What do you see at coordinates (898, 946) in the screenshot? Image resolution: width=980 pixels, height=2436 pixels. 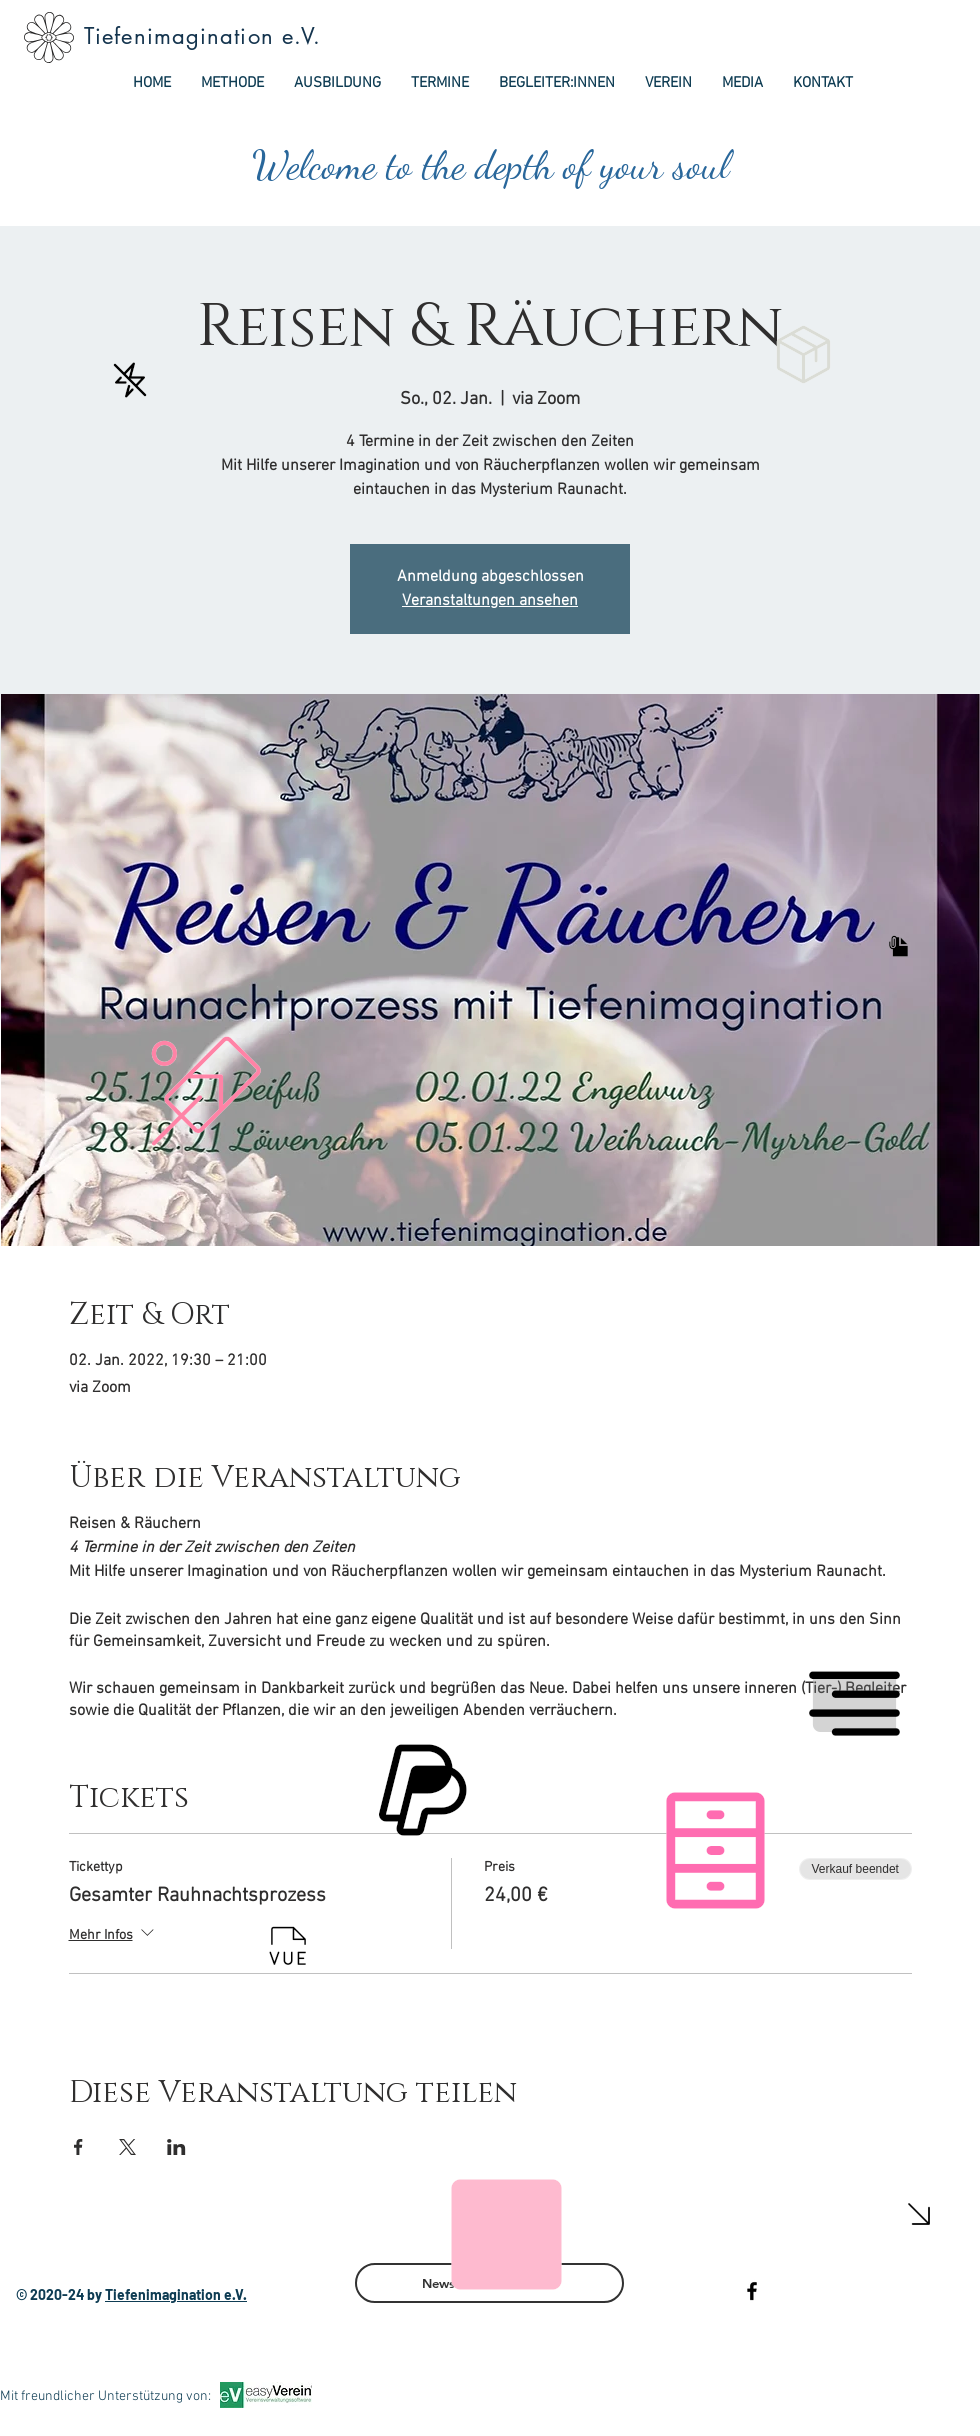 I see `attach a file or document` at bounding box center [898, 946].